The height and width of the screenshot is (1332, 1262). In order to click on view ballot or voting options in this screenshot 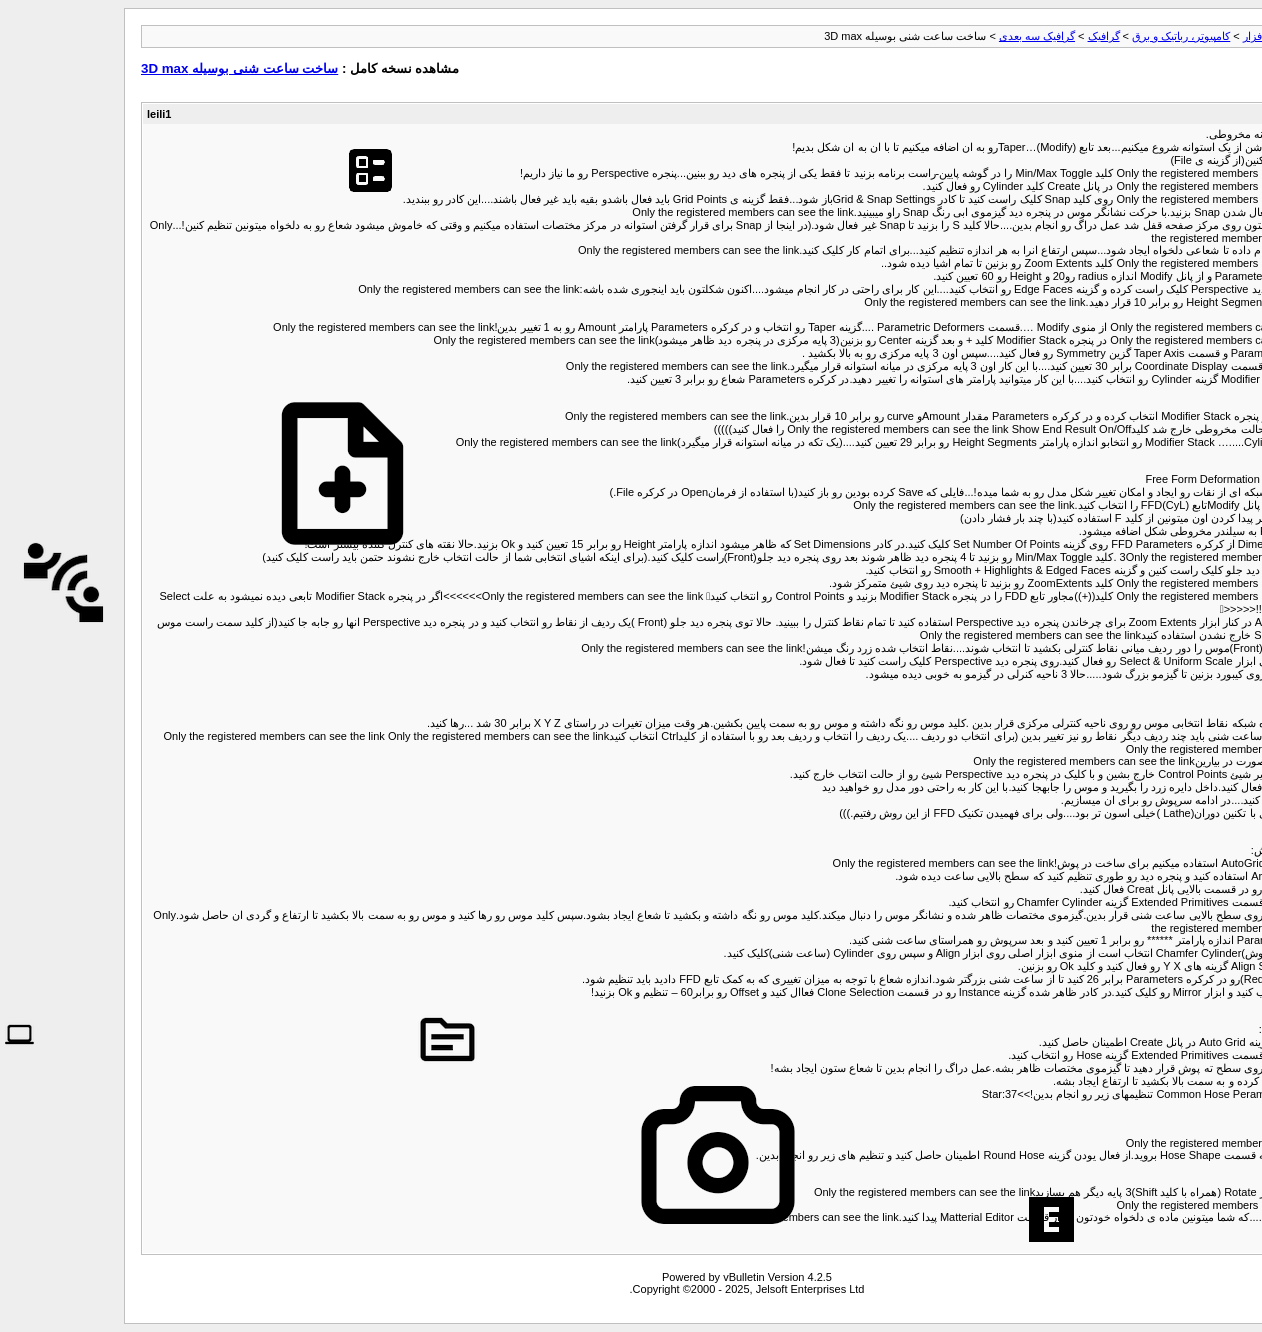, I will do `click(370, 170)`.